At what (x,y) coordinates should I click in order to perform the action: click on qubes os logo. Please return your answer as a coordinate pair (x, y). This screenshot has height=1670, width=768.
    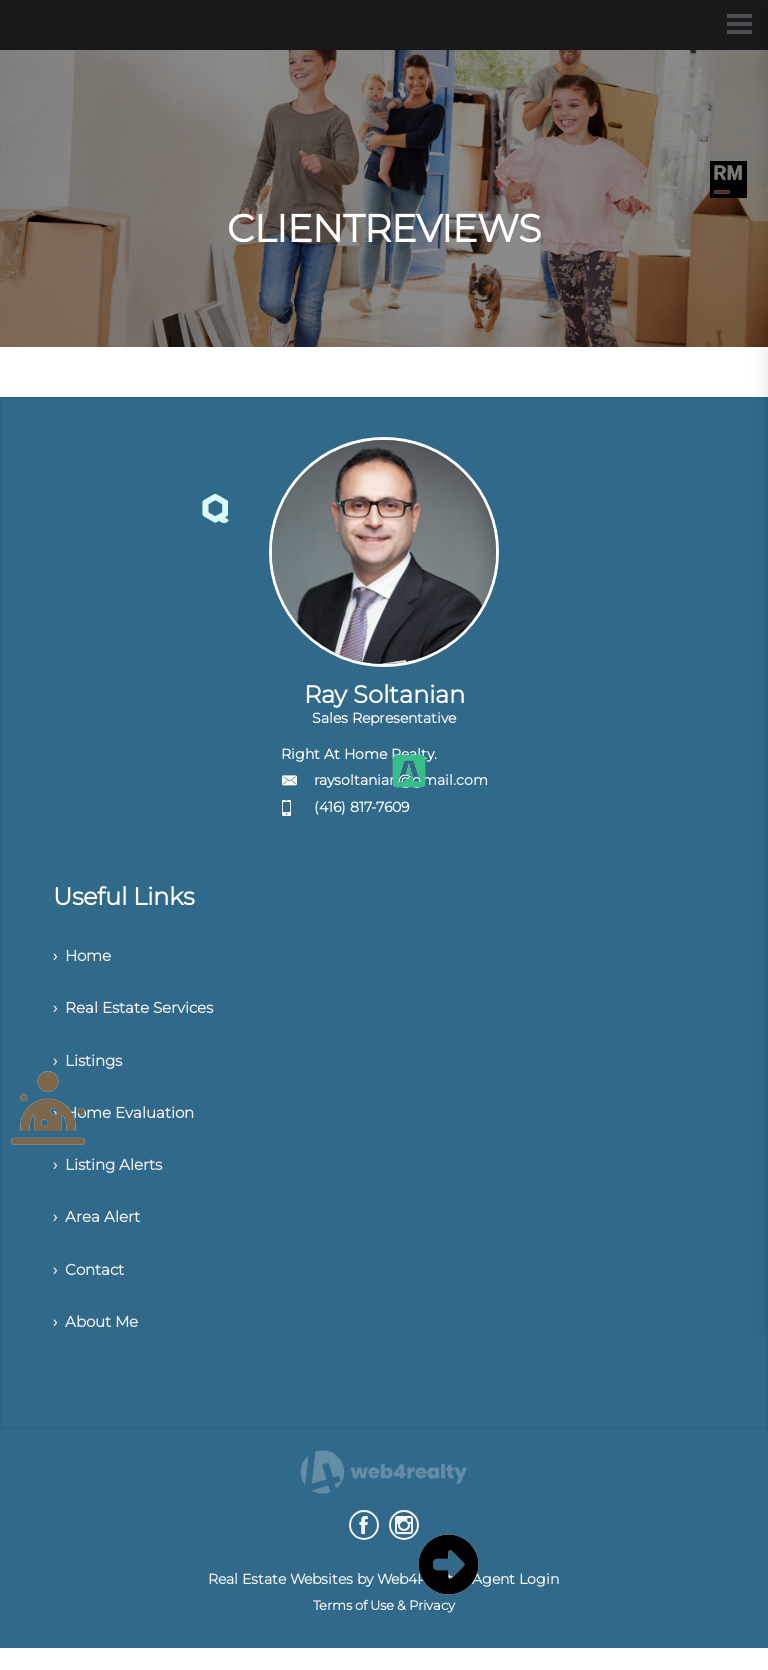
    Looking at the image, I should click on (215, 508).